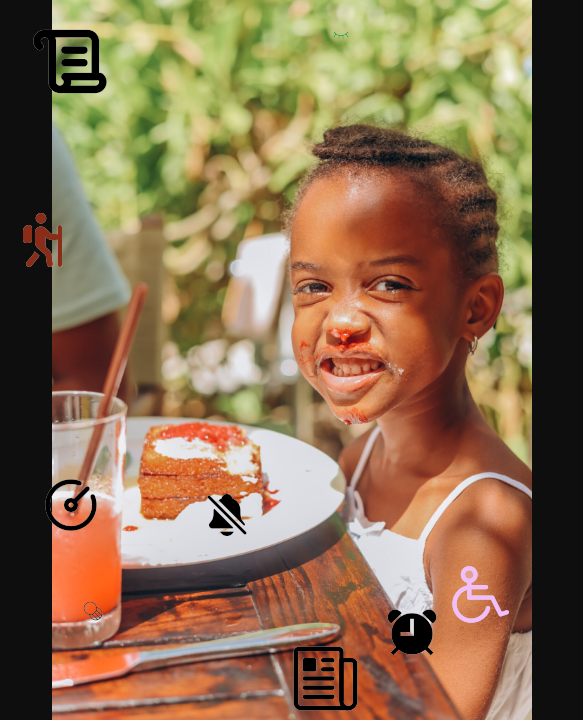 The image size is (583, 720). I want to click on view performance or speed metrics, so click(71, 505).